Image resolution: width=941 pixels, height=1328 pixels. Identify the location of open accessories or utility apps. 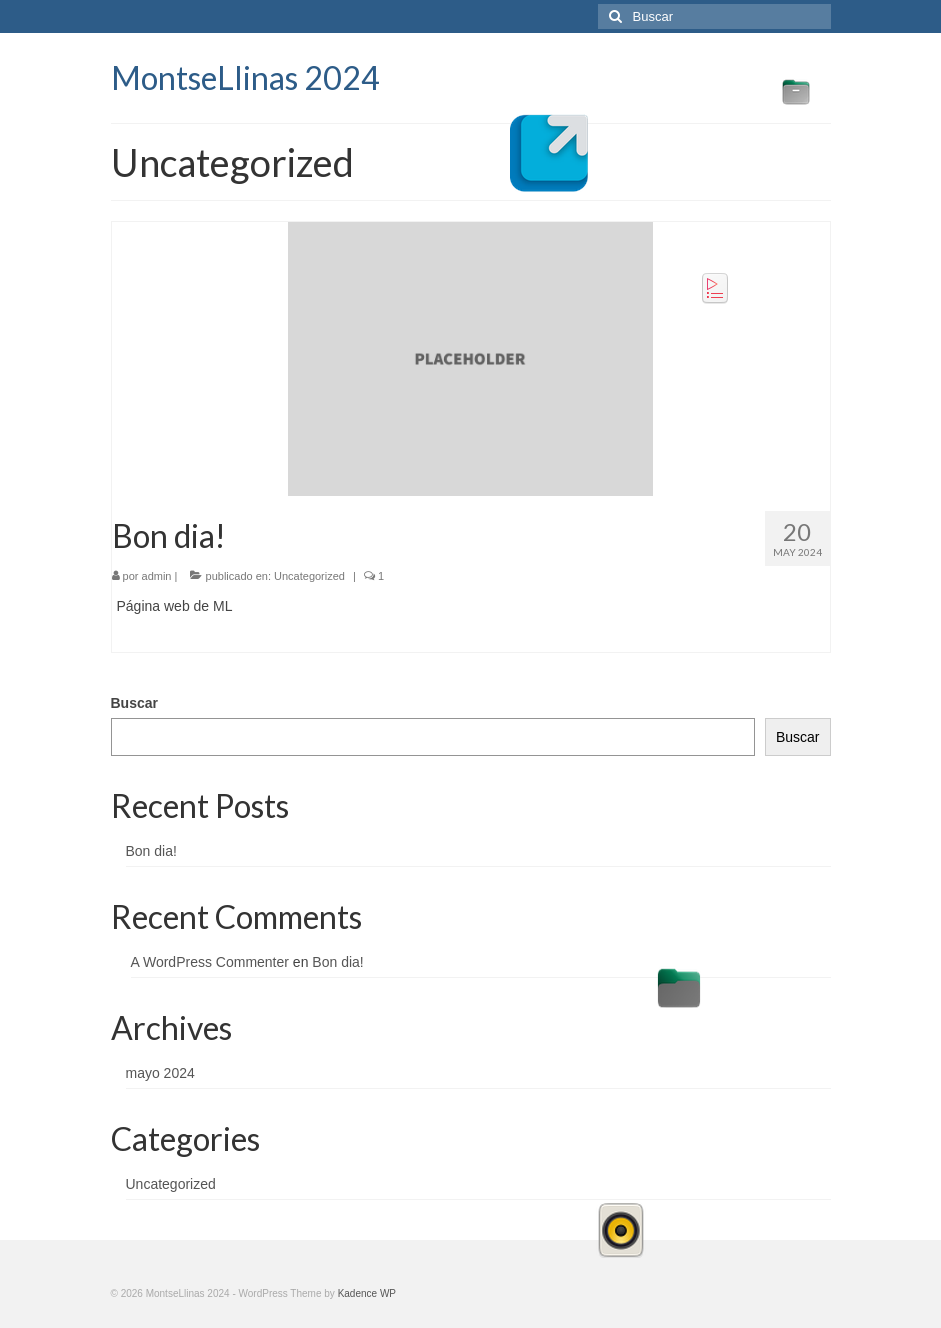
(549, 153).